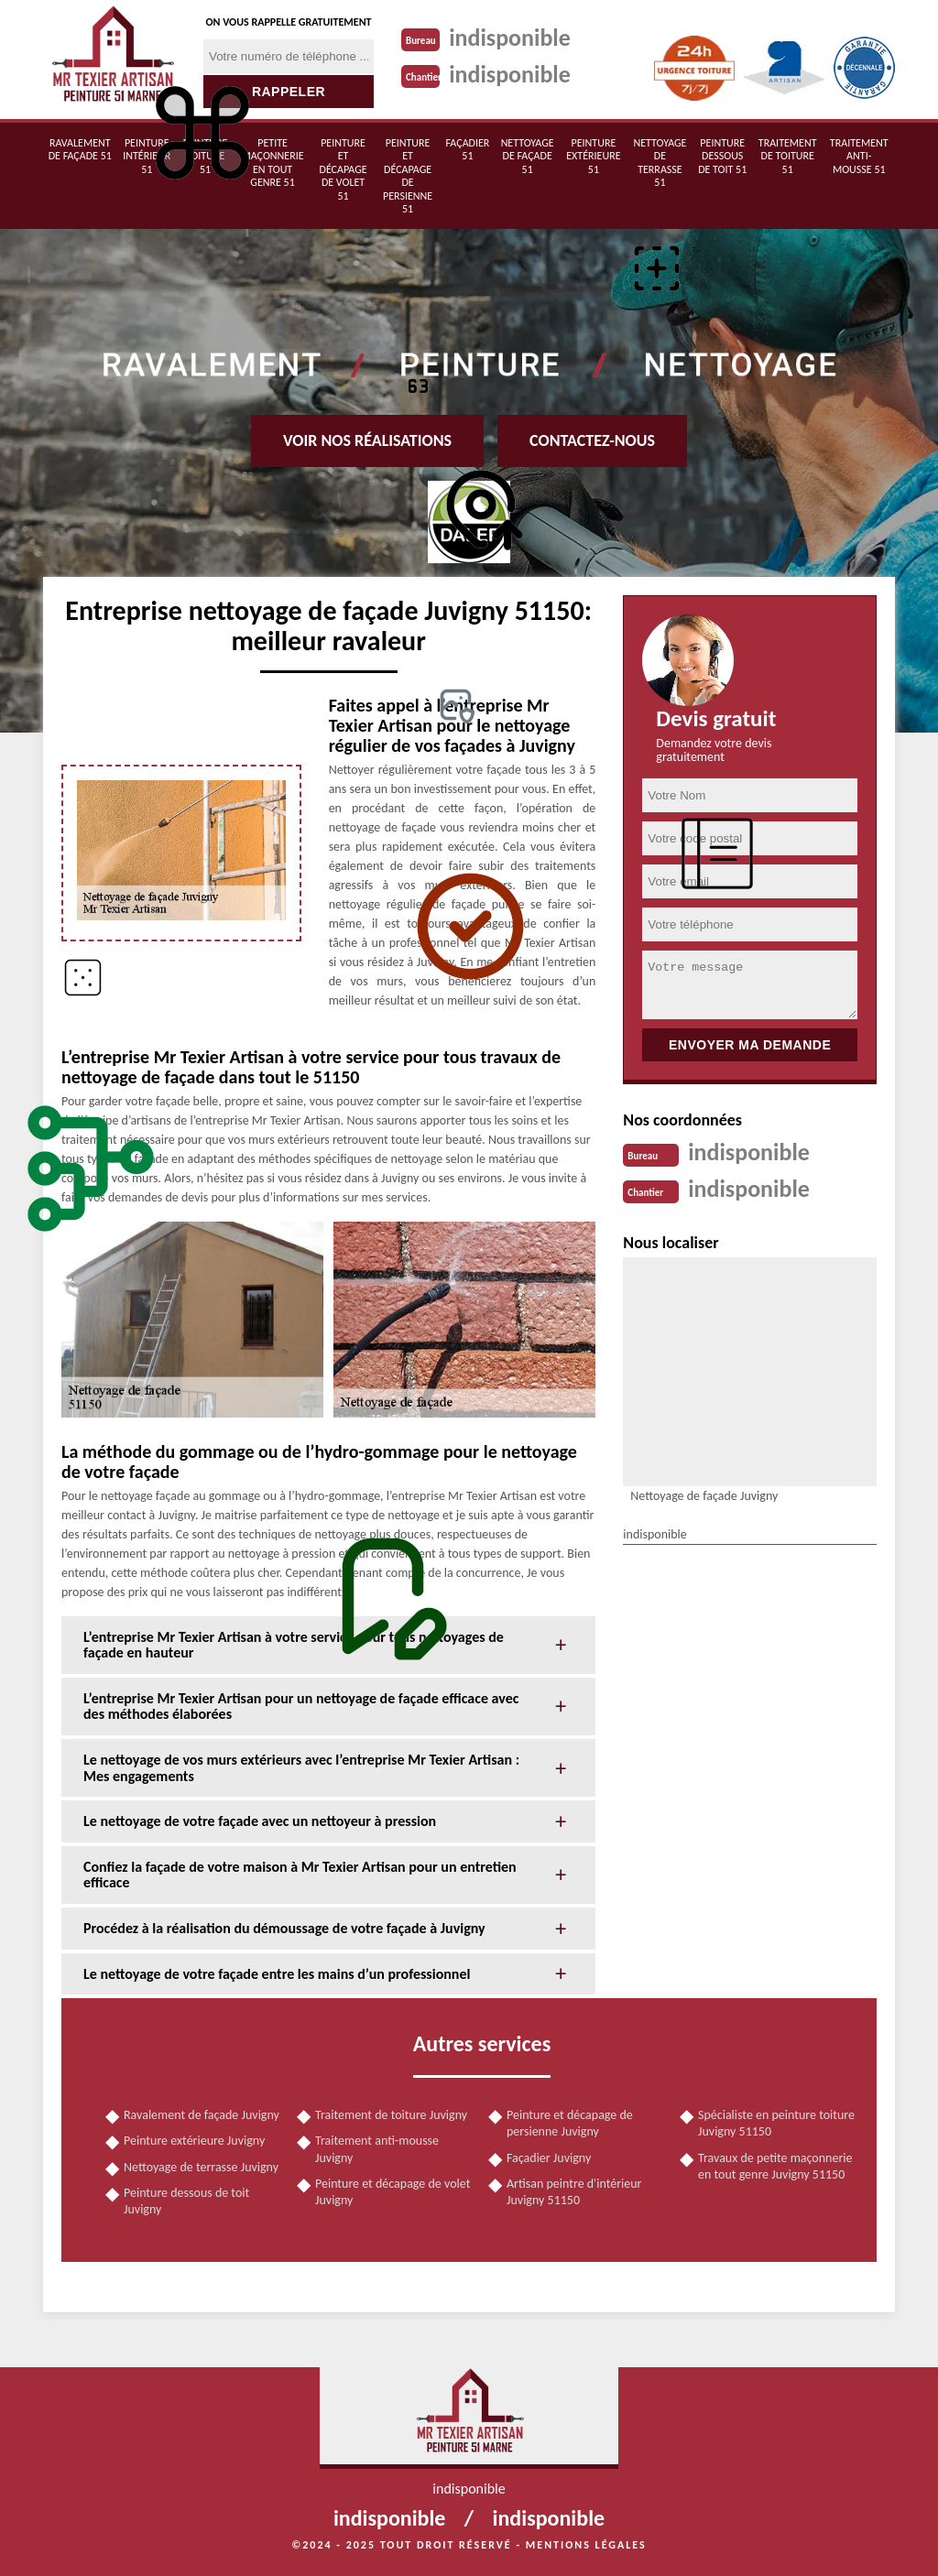 Image resolution: width=938 pixels, height=2576 pixels. I want to click on displays the number 63 as a label or identifier, so click(418, 386).